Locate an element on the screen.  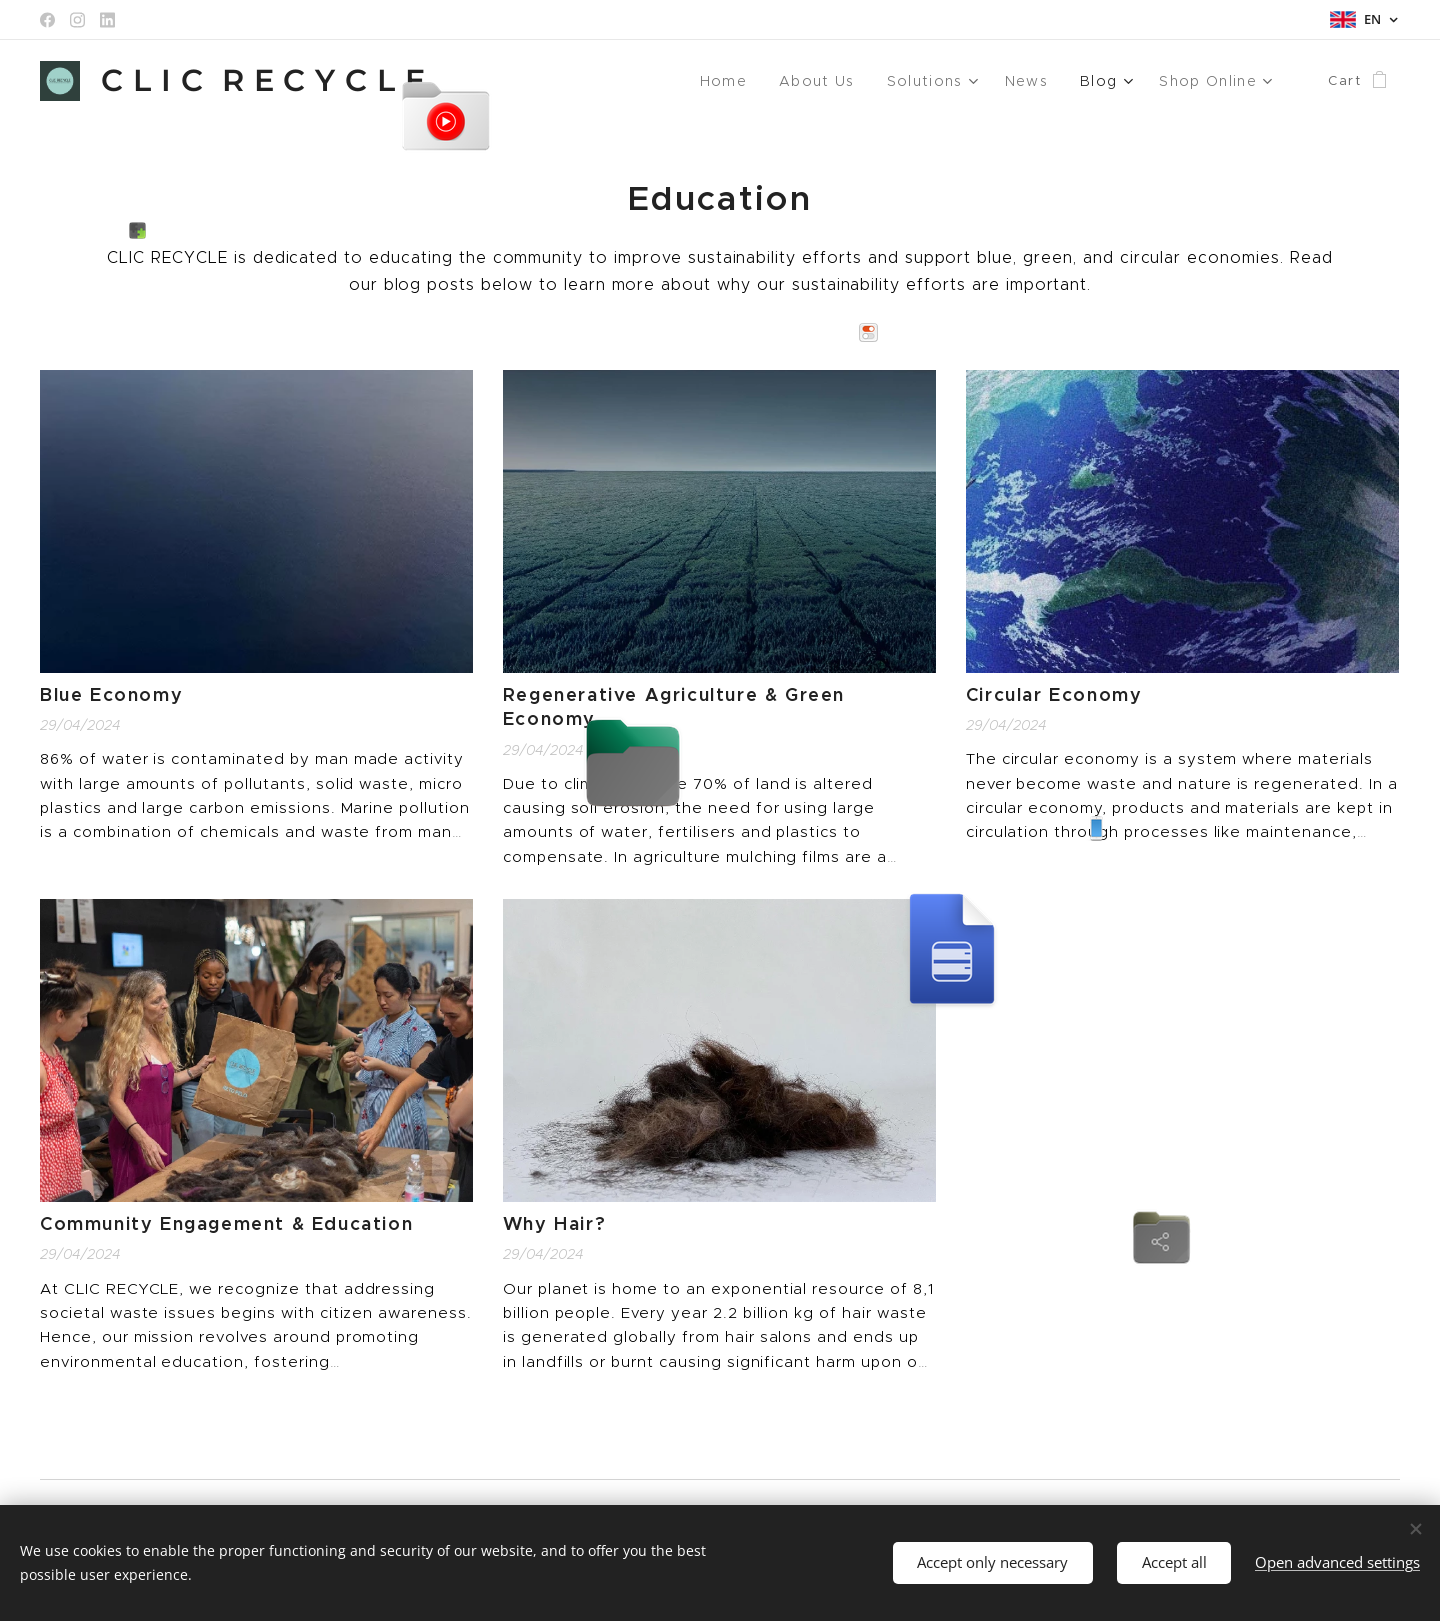
open youtube music downloads folder is located at coordinates (445, 118).